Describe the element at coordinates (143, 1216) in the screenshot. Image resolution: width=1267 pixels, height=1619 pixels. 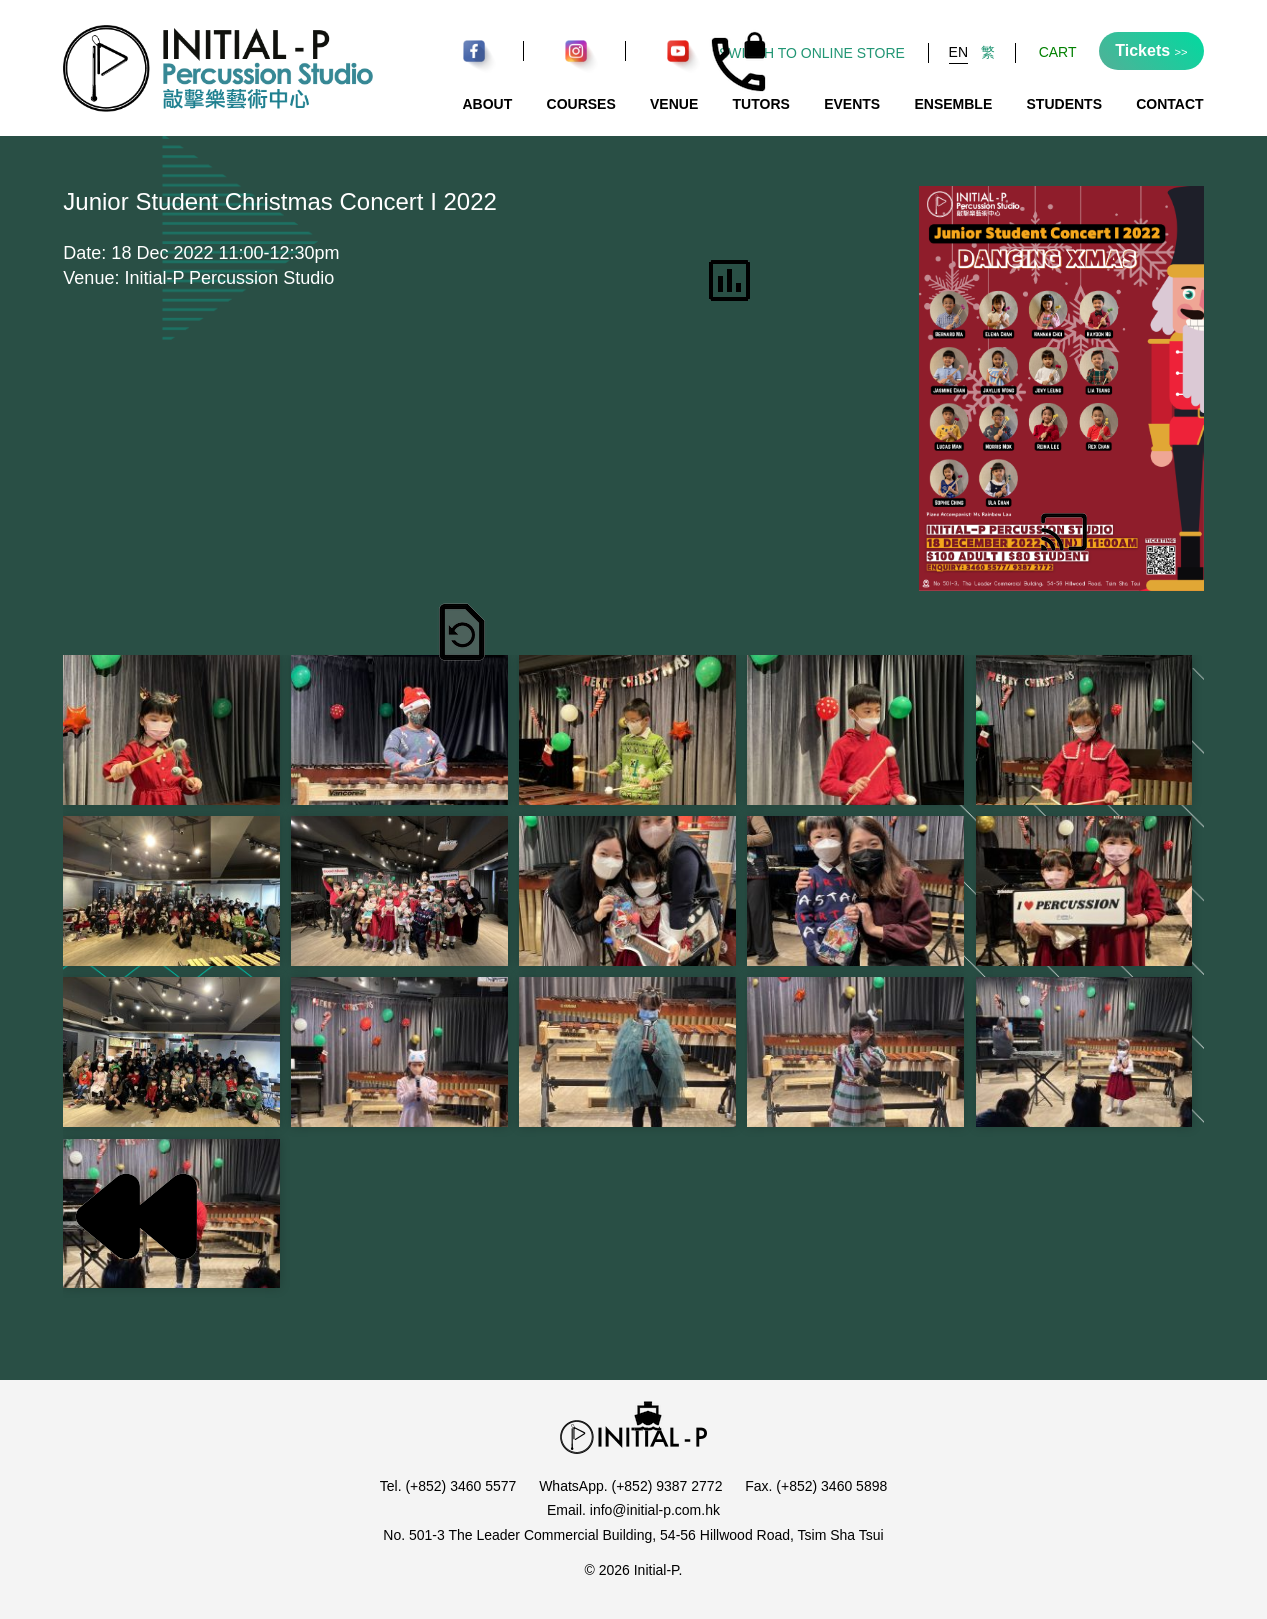
I see `rewind or skip backward in media playback` at that location.